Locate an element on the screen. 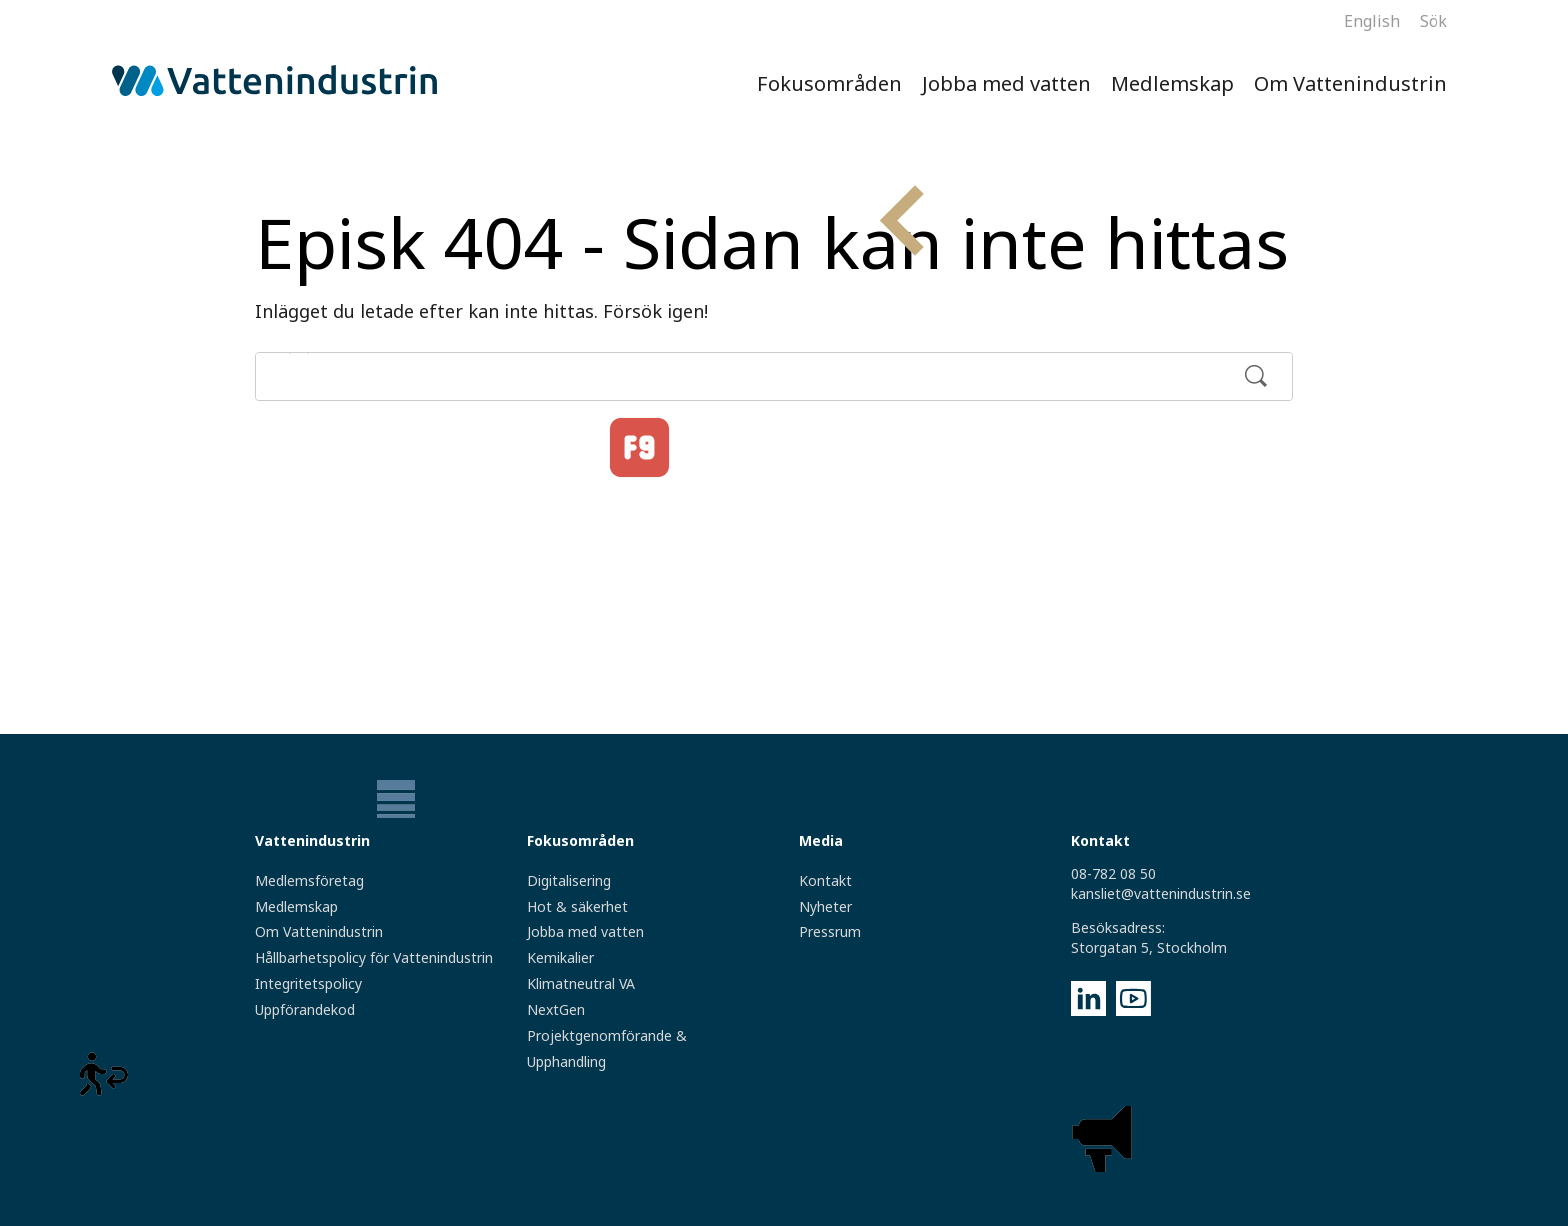 This screenshot has height=1226, width=1568. adjust line or stroke thickness is located at coordinates (396, 799).